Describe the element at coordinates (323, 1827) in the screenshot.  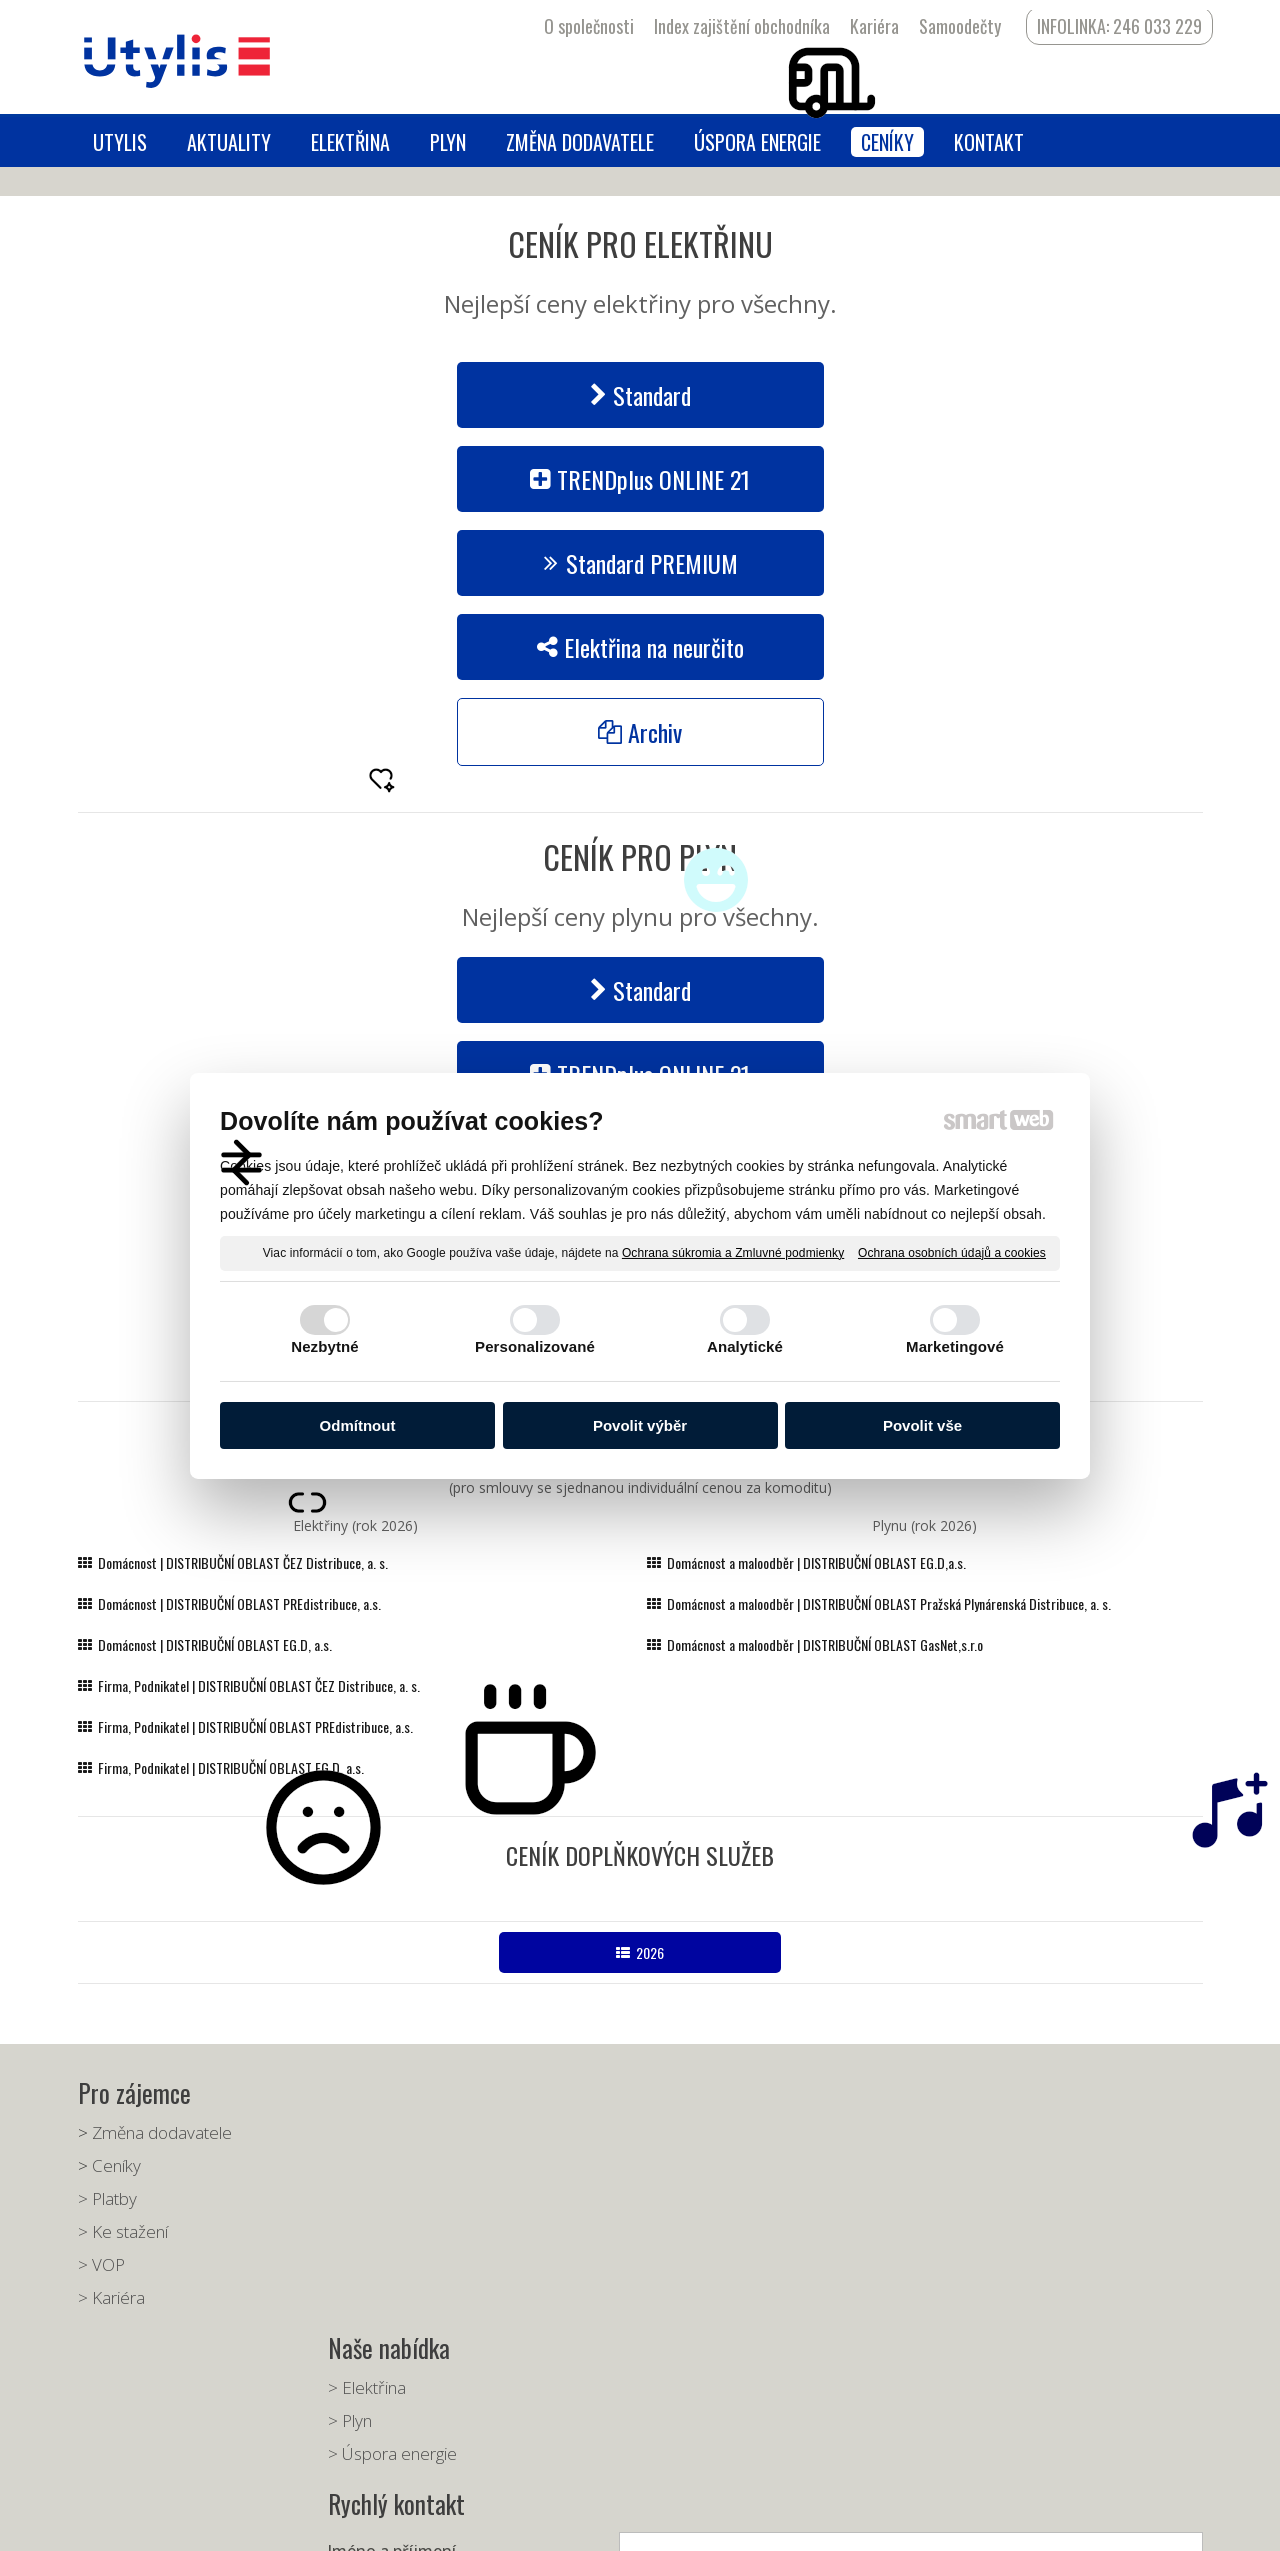
I see `submit negative feedback or rating` at that location.